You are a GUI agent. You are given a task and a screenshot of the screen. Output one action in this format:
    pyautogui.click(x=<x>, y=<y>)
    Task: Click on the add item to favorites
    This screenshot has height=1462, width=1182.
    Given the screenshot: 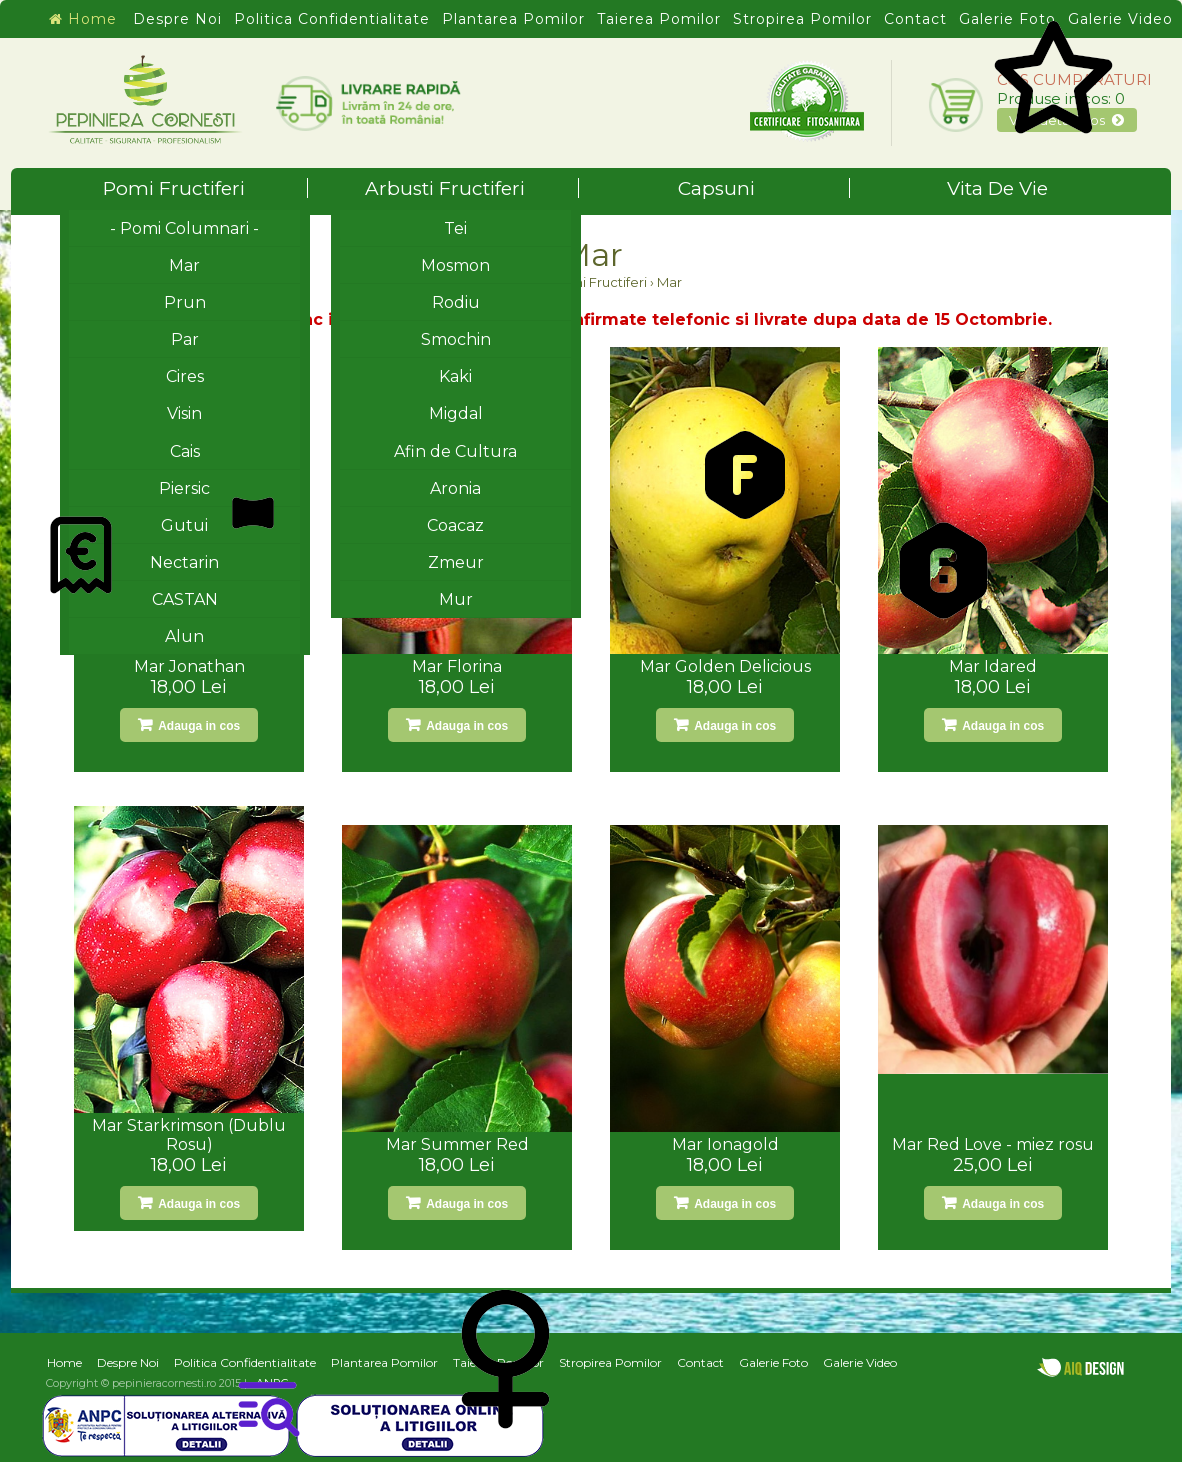 What is the action you would take?
    pyautogui.click(x=1053, y=82)
    